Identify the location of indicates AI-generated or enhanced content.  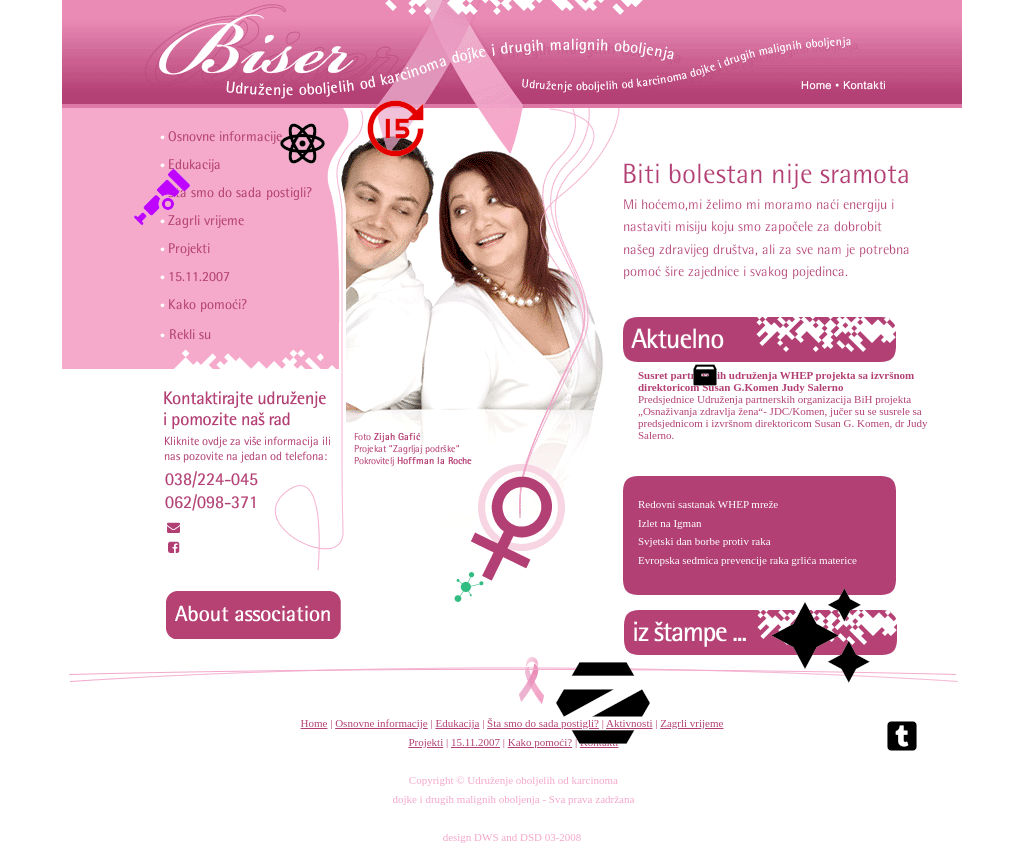
(822, 635).